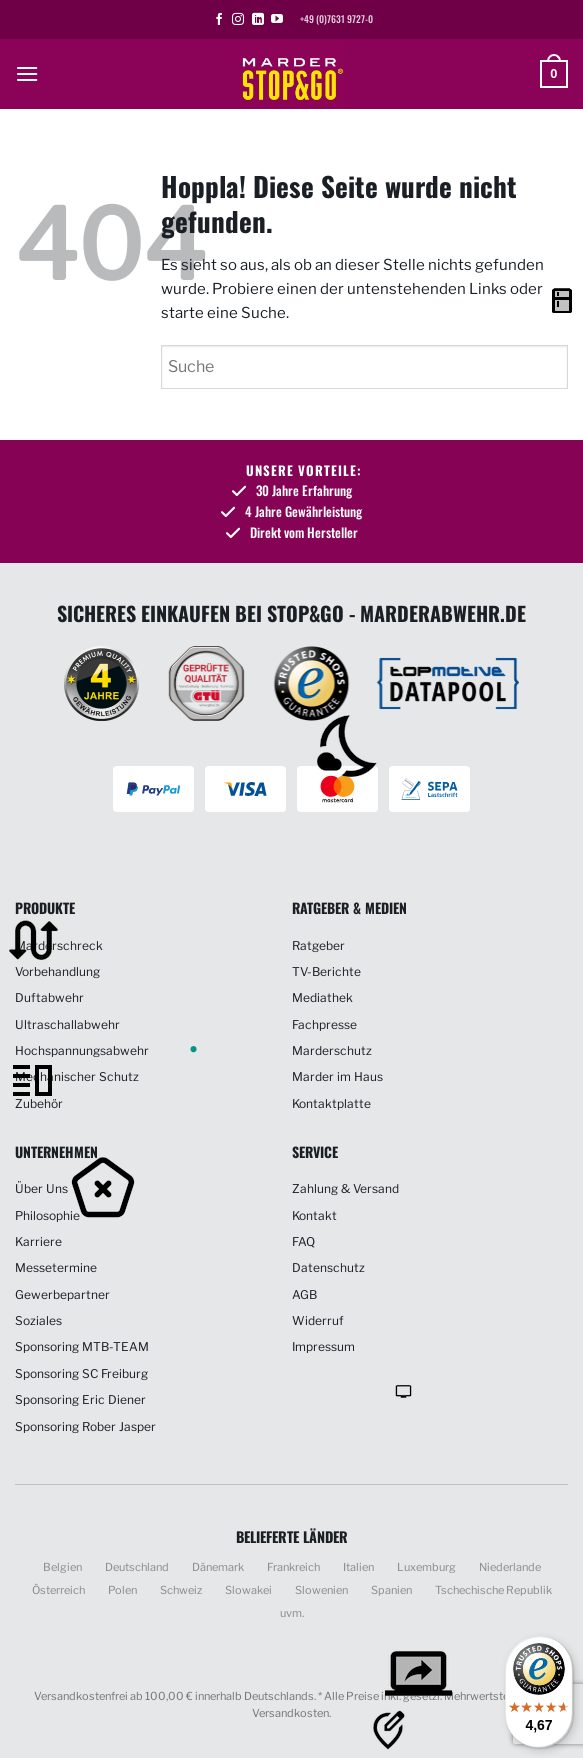 The width and height of the screenshot is (583, 1758). Describe the element at coordinates (33, 941) in the screenshot. I see `swap or switch between active calls` at that location.